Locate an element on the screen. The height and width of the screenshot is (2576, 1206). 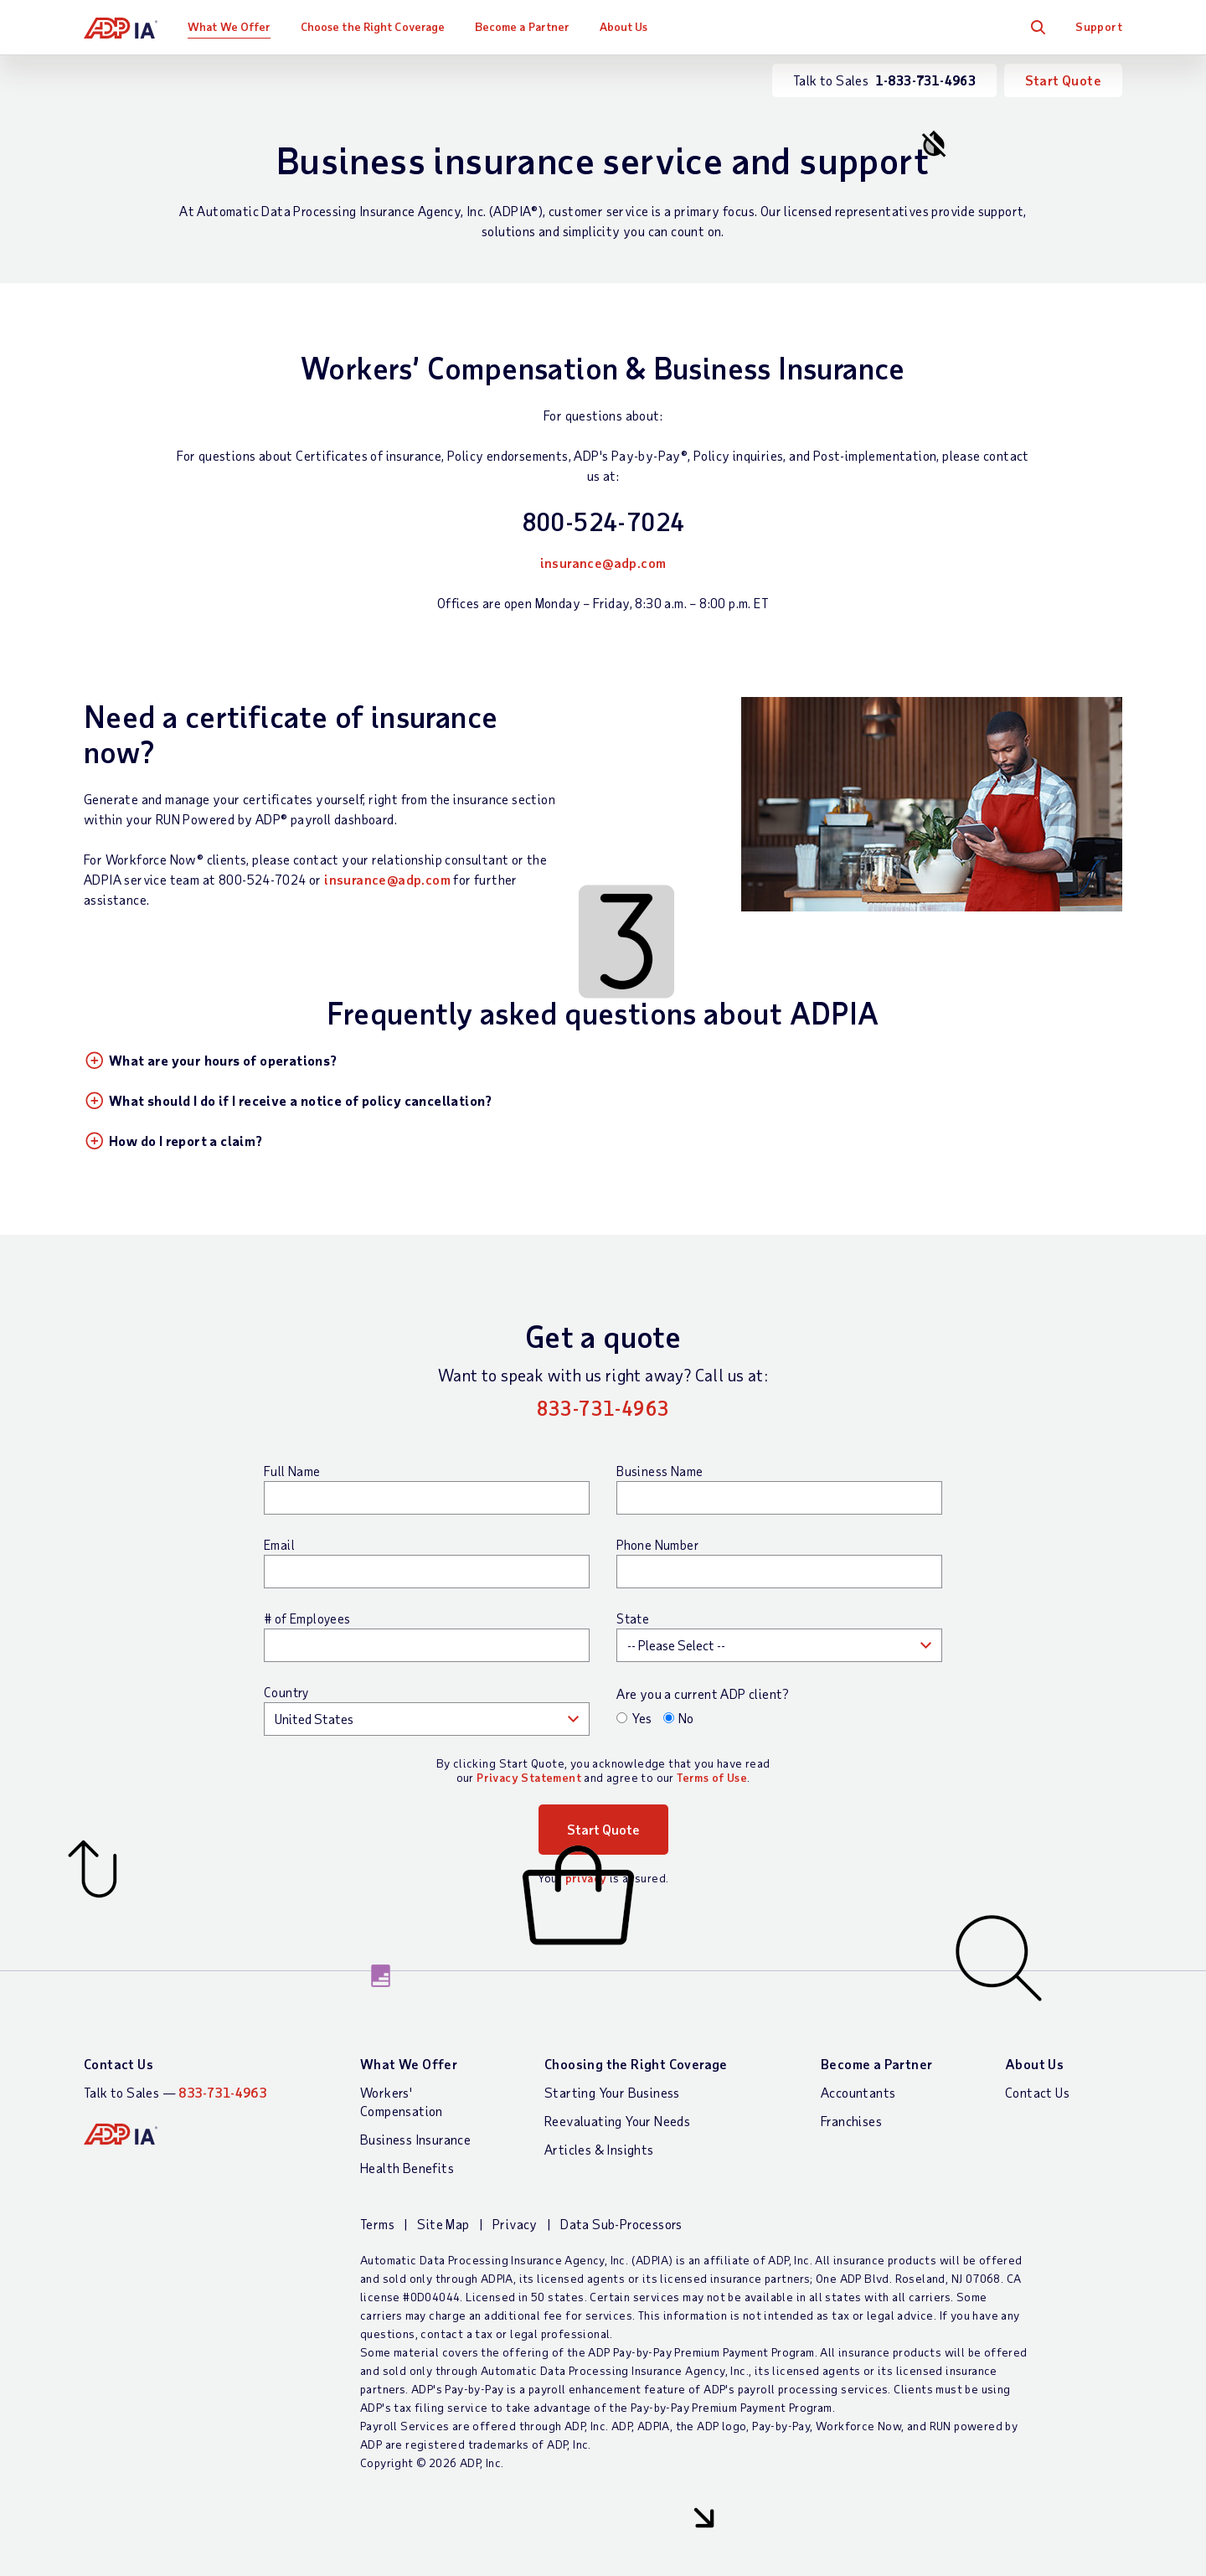
indicates step three in a multi-step process is located at coordinates (626, 942).